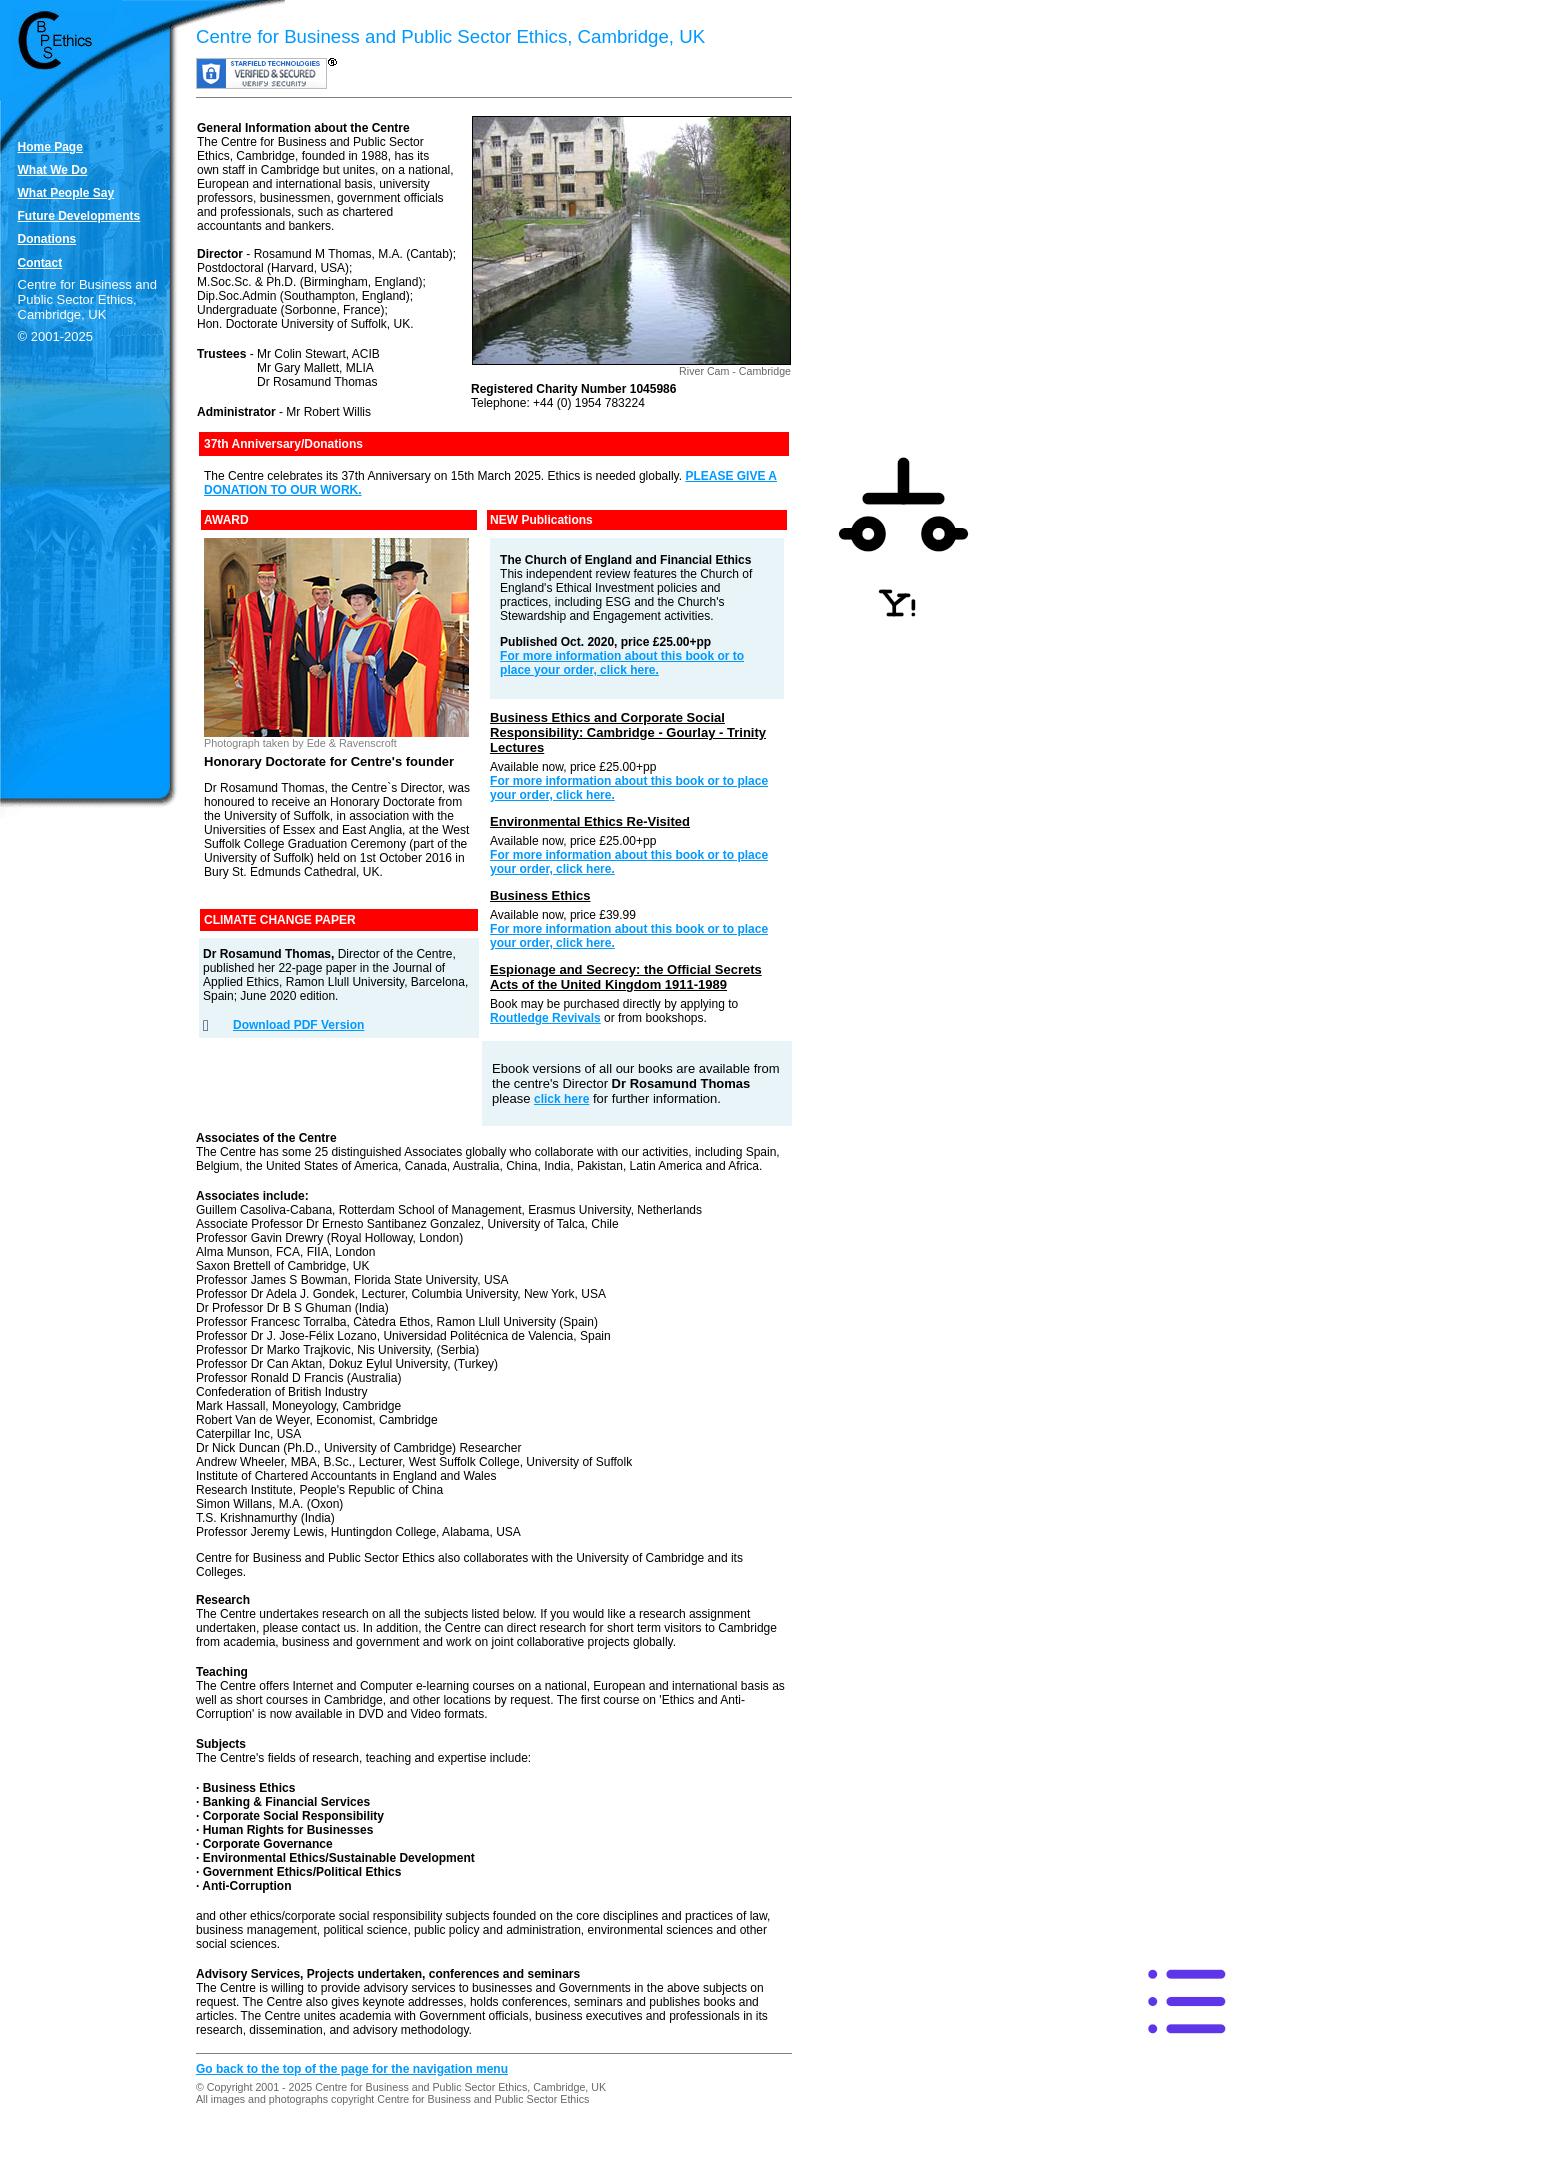  Describe the element at coordinates (898, 603) in the screenshot. I see `link to Yahoo account` at that location.